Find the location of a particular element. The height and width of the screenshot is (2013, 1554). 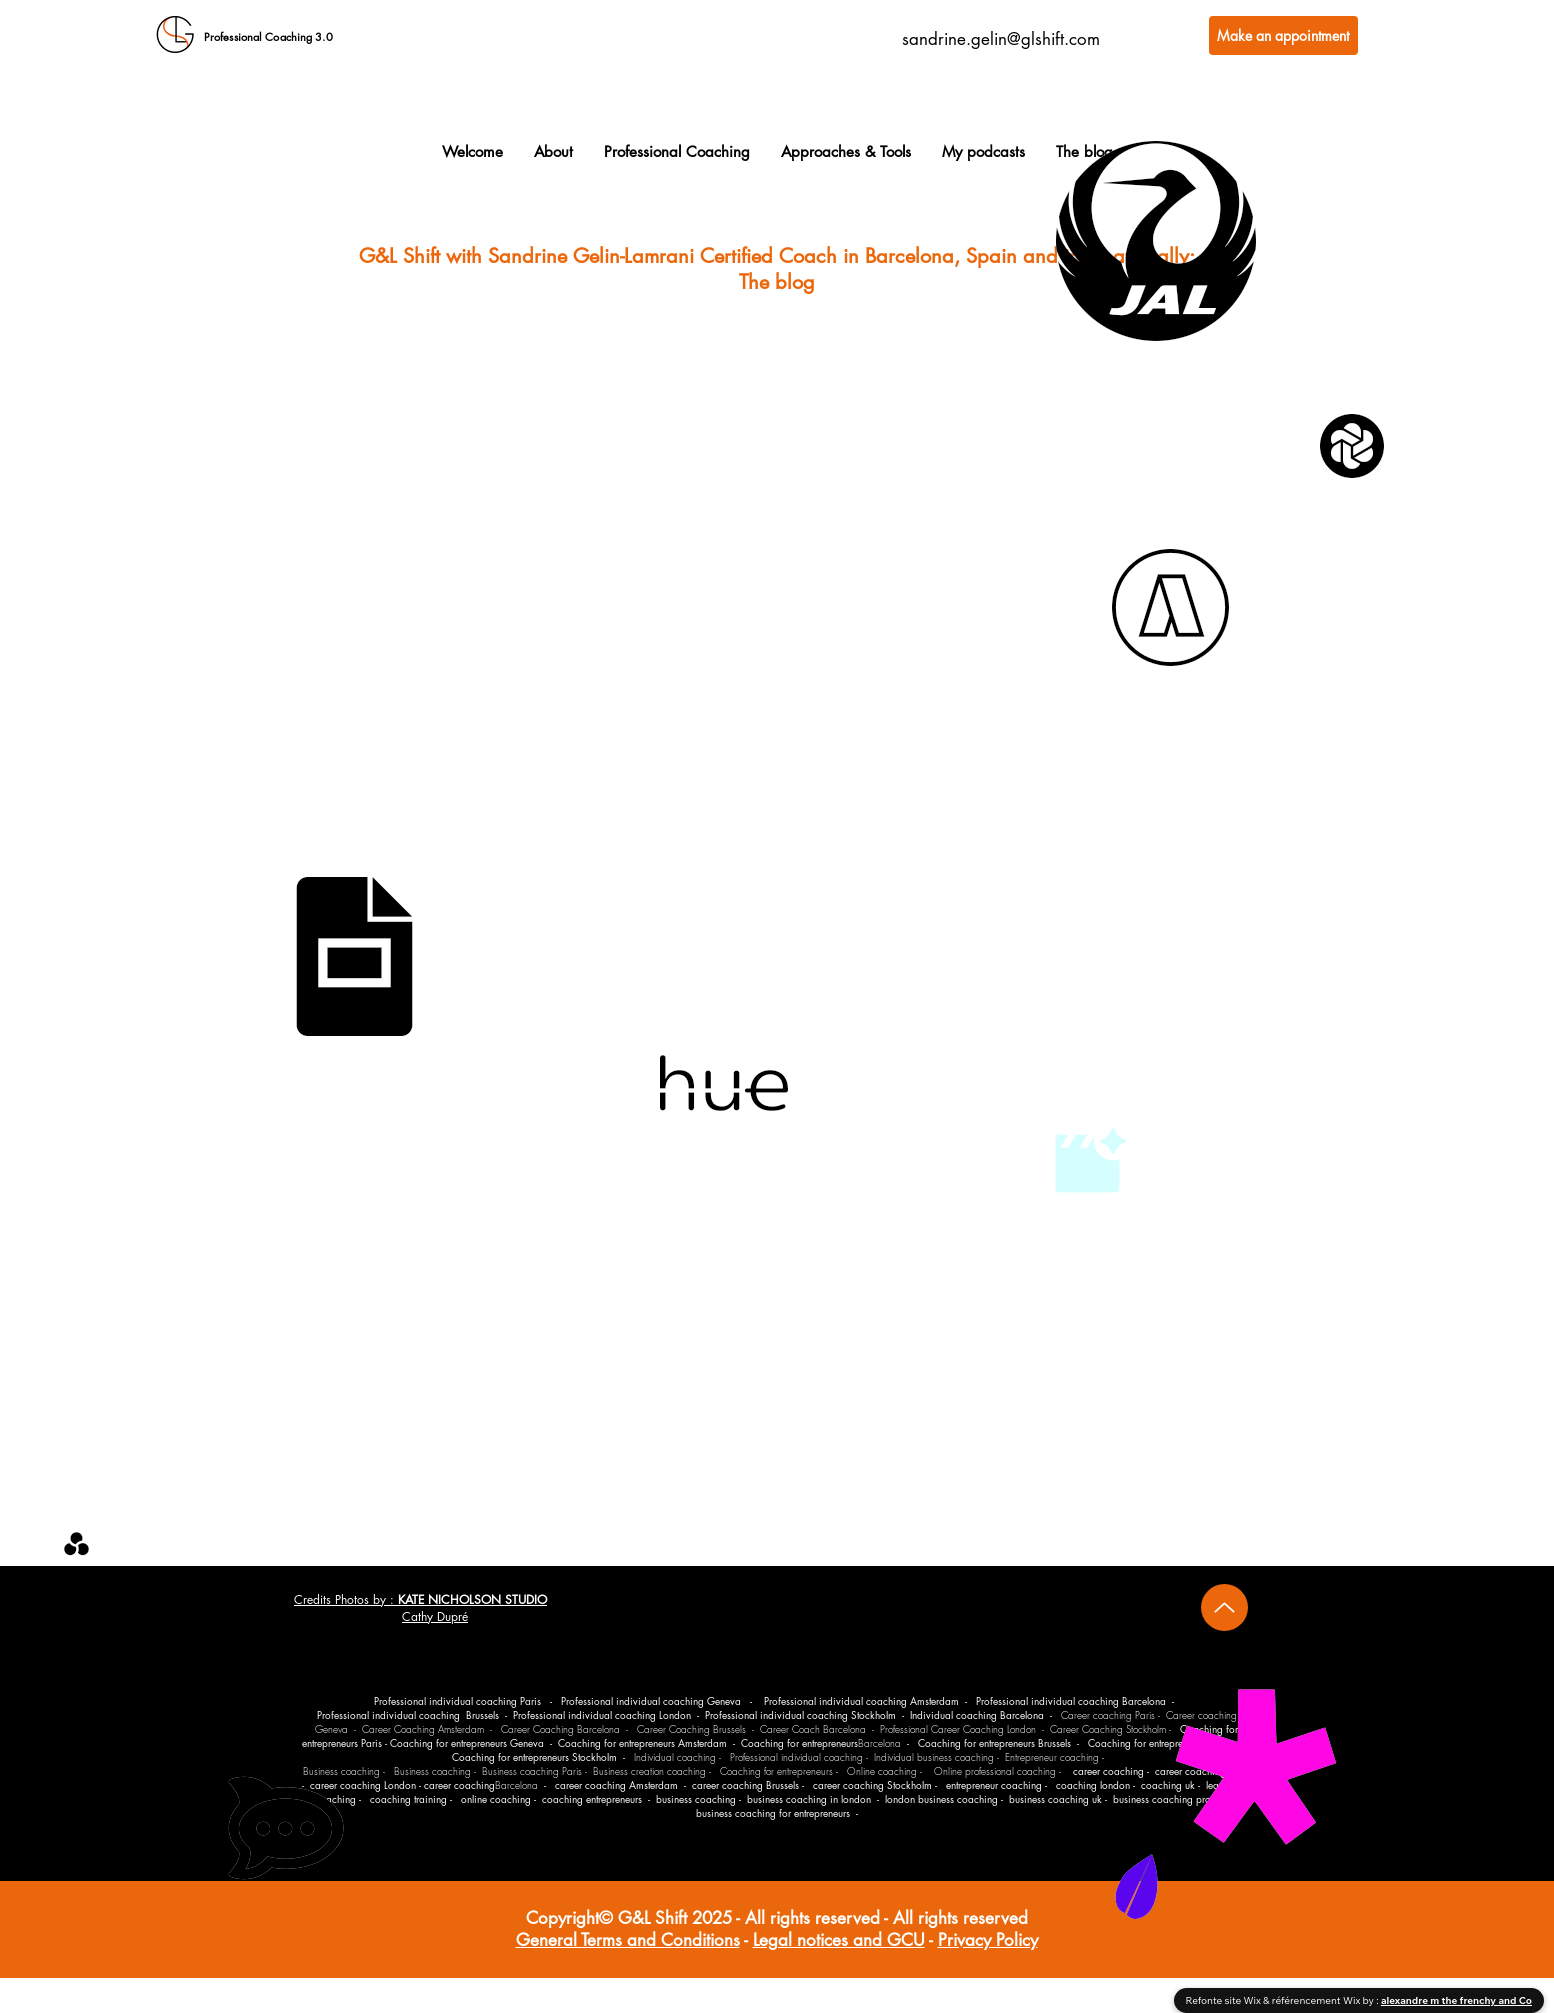

Japan Airlines company logo is located at coordinates (1156, 241).